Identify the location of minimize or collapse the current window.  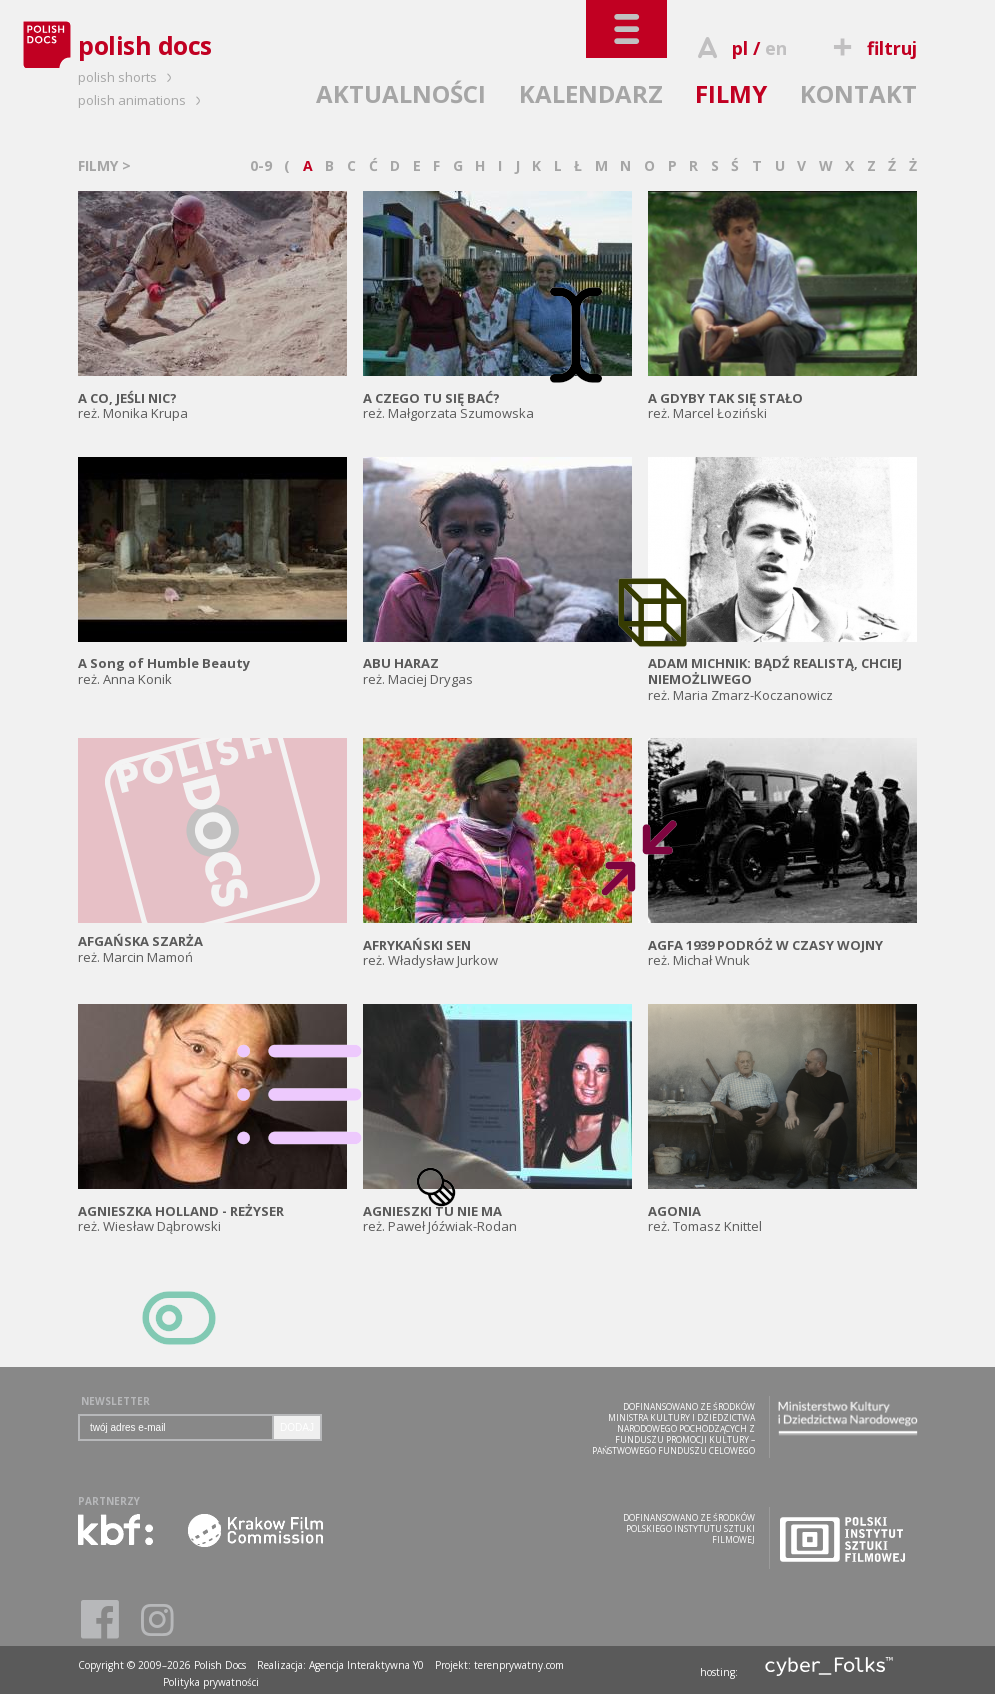
(639, 858).